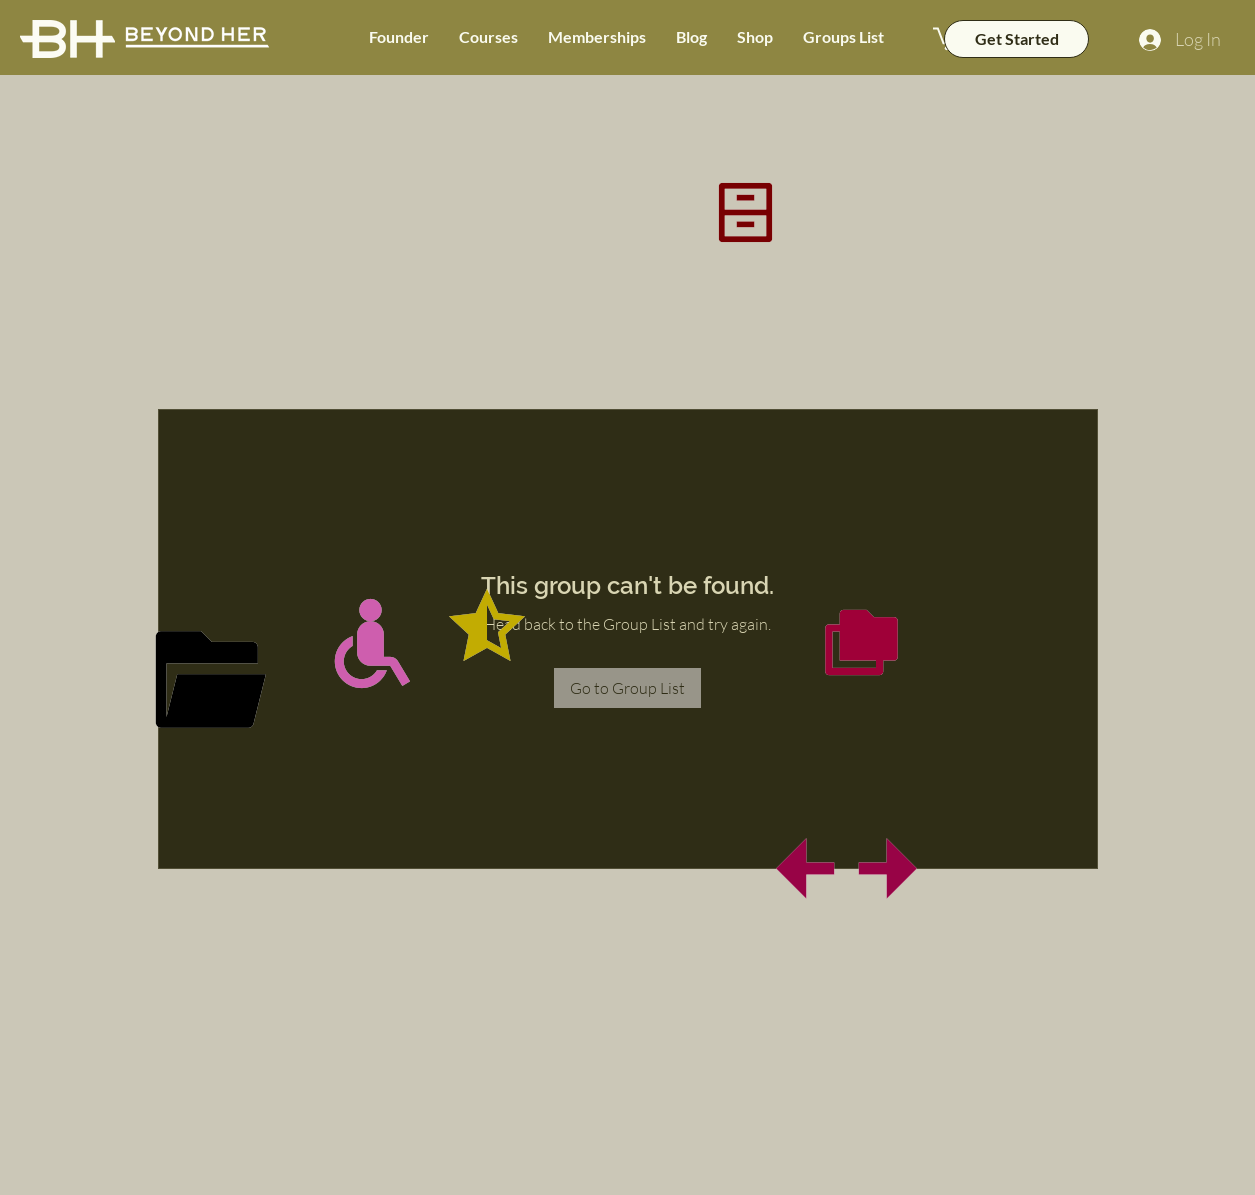 The width and height of the screenshot is (1255, 1195). I want to click on access your folders, so click(861, 642).